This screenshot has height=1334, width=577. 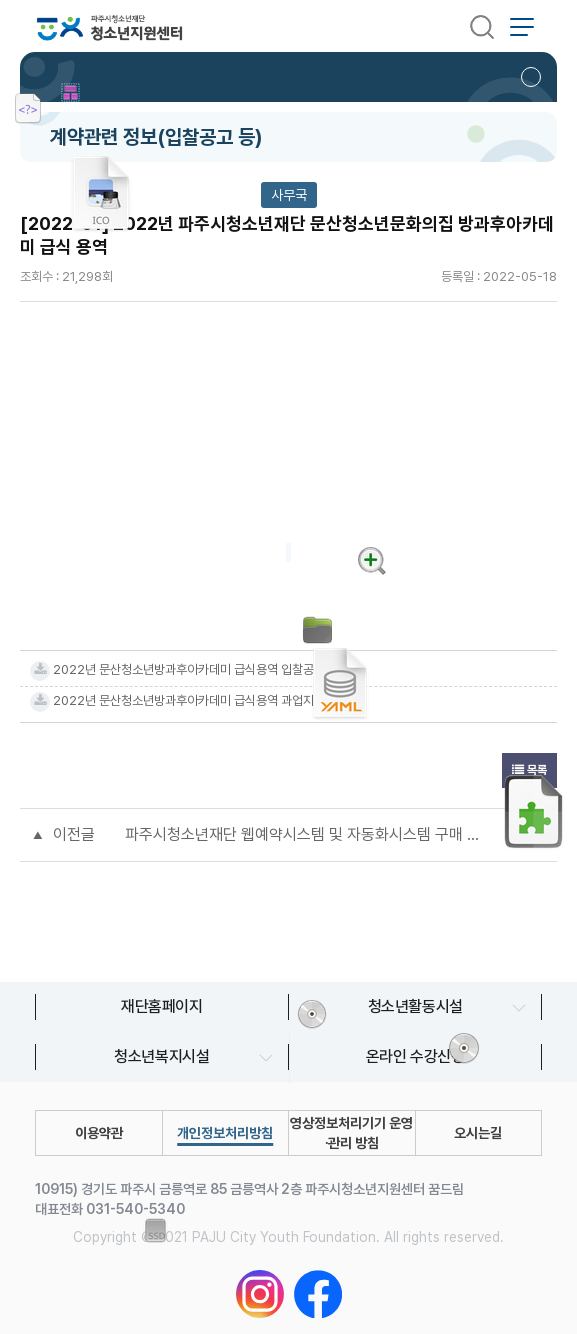 I want to click on open a PHP source code file, so click(x=28, y=108).